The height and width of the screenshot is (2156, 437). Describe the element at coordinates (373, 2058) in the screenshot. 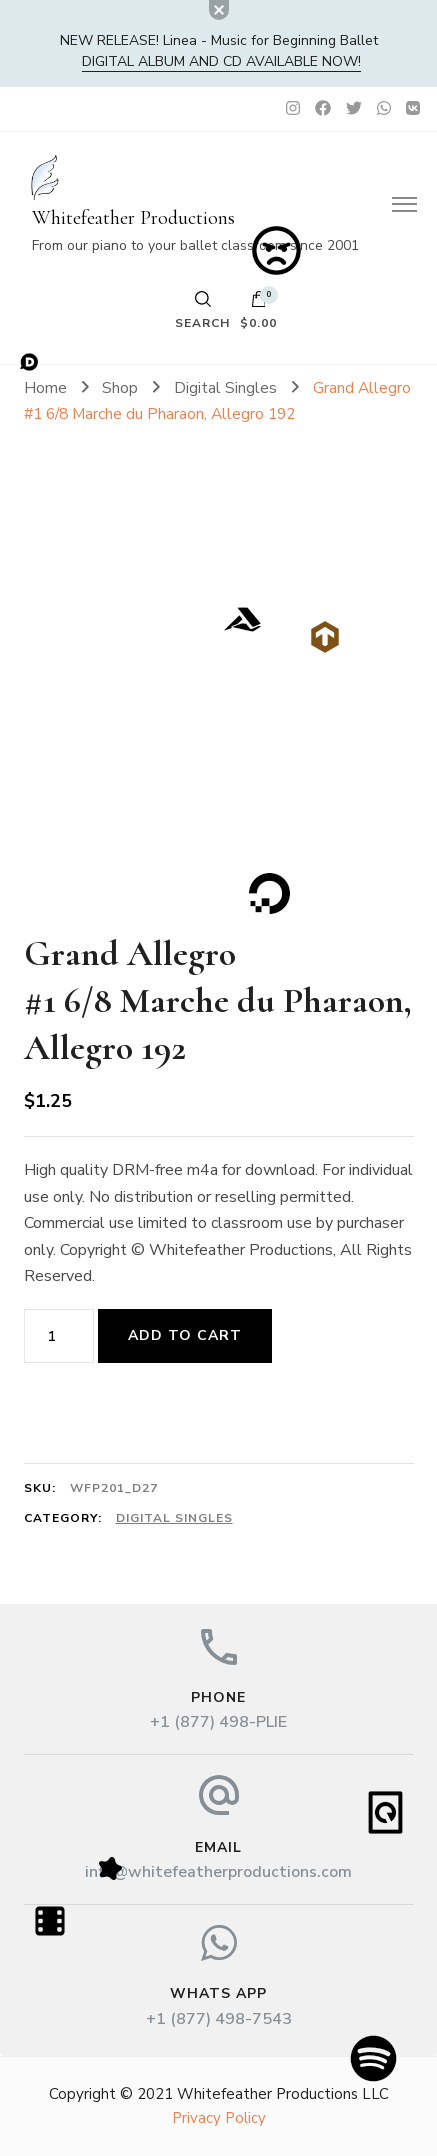

I see `open spotify` at that location.